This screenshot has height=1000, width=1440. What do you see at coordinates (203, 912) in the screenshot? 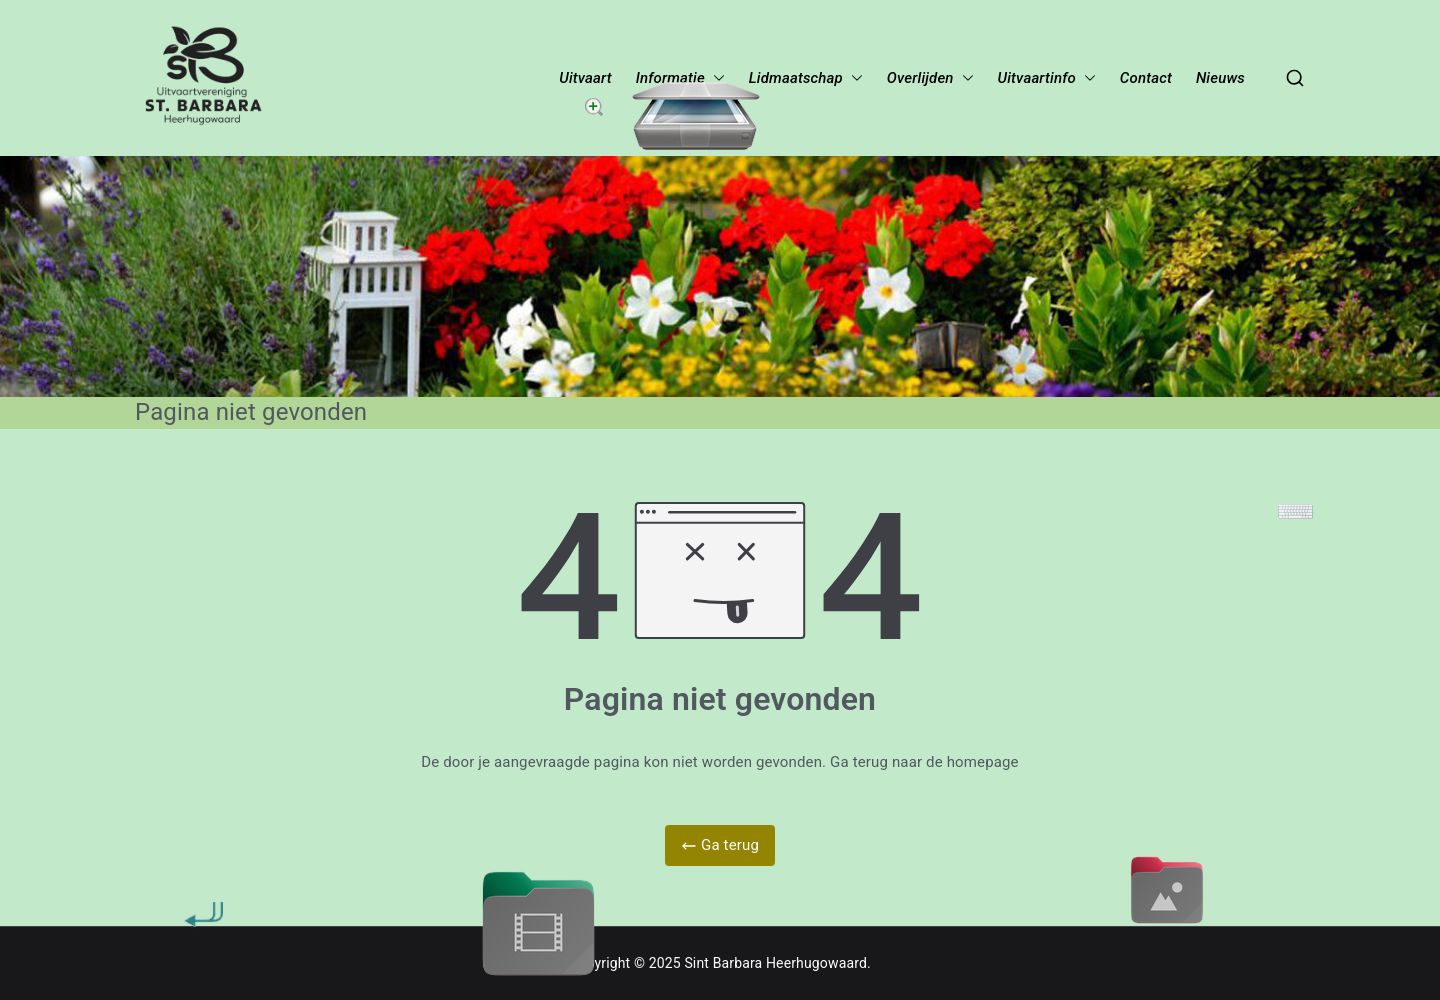
I see `reply to all recipients of an email` at bounding box center [203, 912].